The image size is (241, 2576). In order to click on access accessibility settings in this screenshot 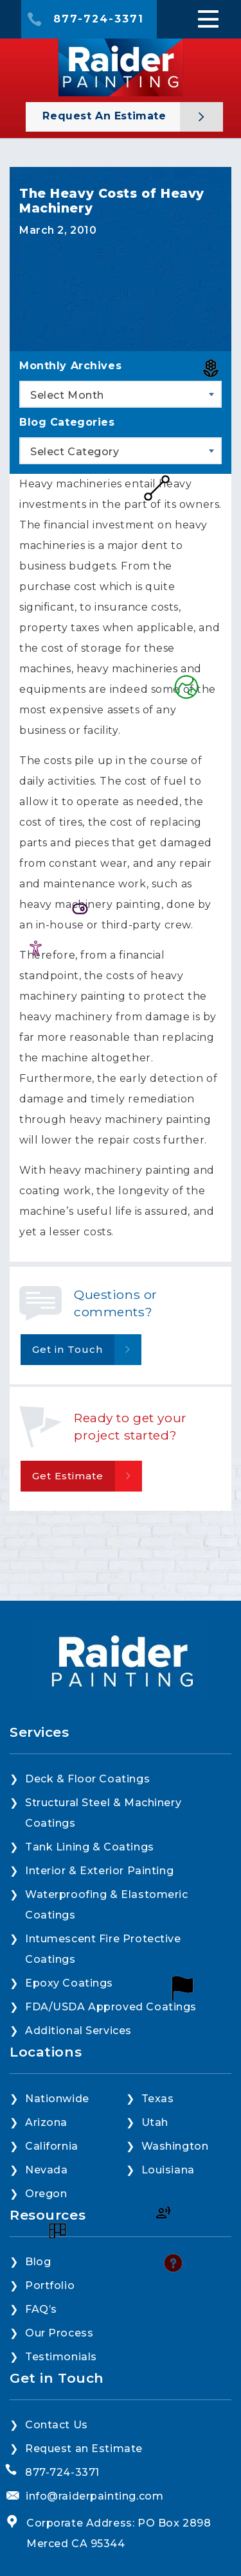, I will do `click(35, 948)`.